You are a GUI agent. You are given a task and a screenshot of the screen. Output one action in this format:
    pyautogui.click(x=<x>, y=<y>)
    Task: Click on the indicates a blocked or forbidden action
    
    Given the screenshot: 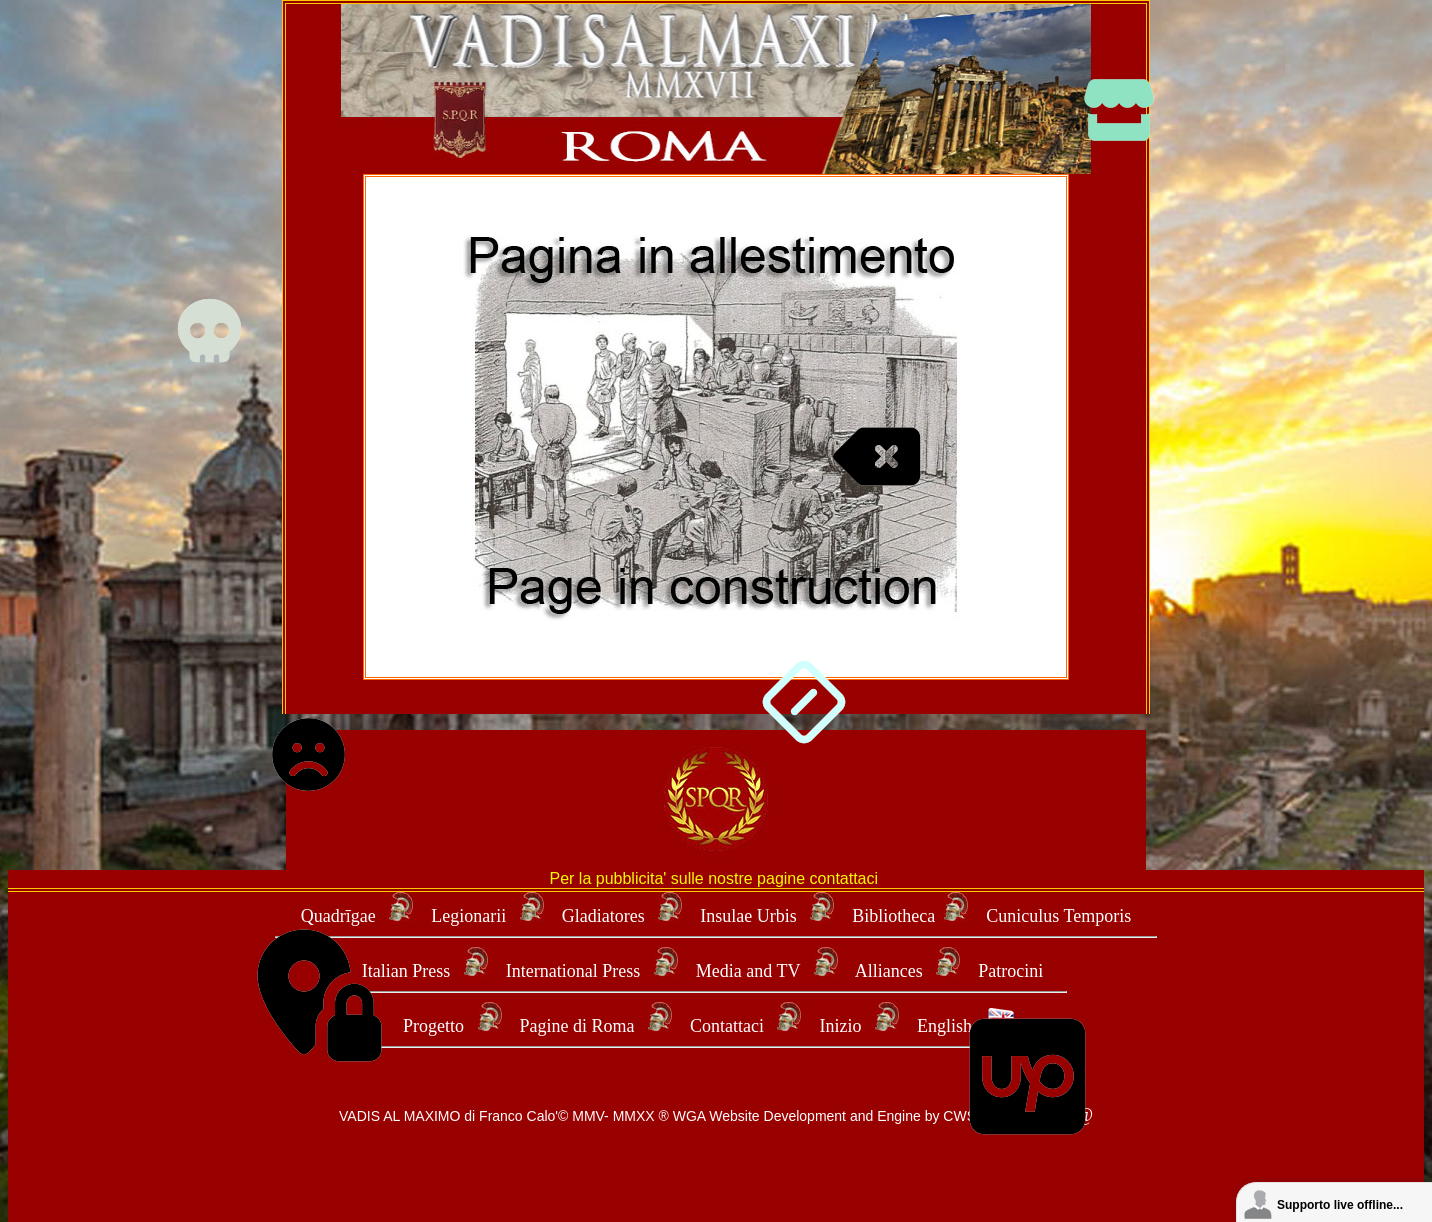 What is the action you would take?
    pyautogui.click(x=804, y=702)
    